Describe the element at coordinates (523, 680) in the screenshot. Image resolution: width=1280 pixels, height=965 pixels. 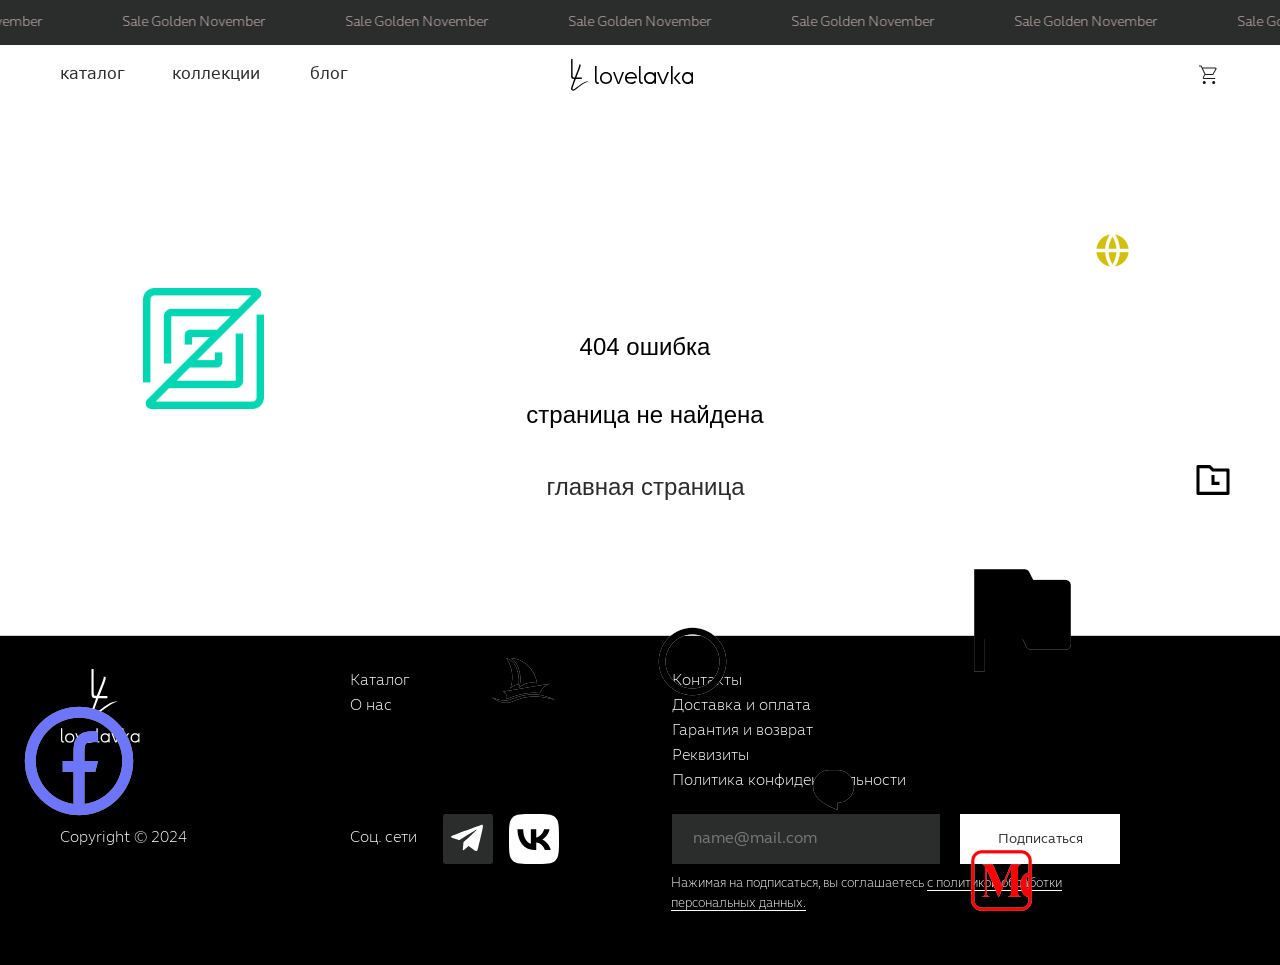
I see `open phpMyAdmin database management tool` at that location.